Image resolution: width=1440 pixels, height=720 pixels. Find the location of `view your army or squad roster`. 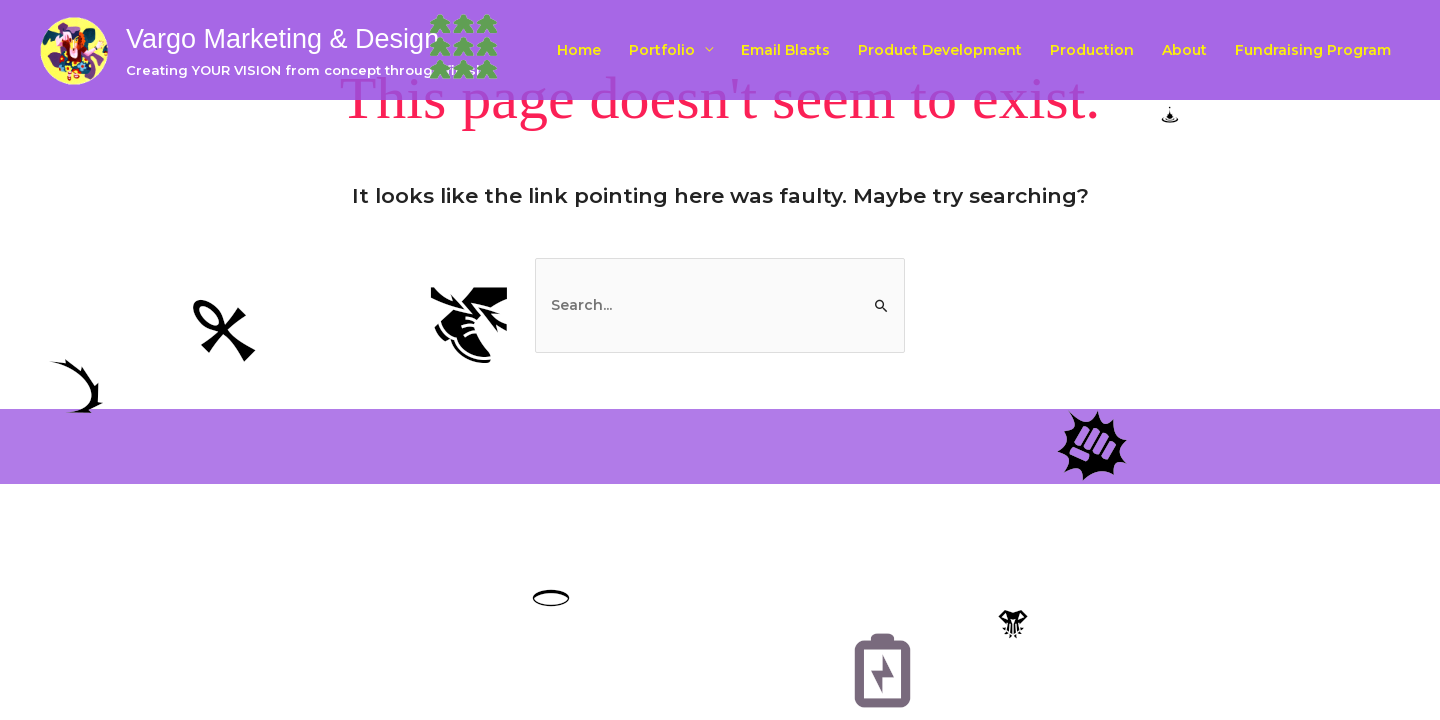

view your army or squad roster is located at coordinates (463, 46).